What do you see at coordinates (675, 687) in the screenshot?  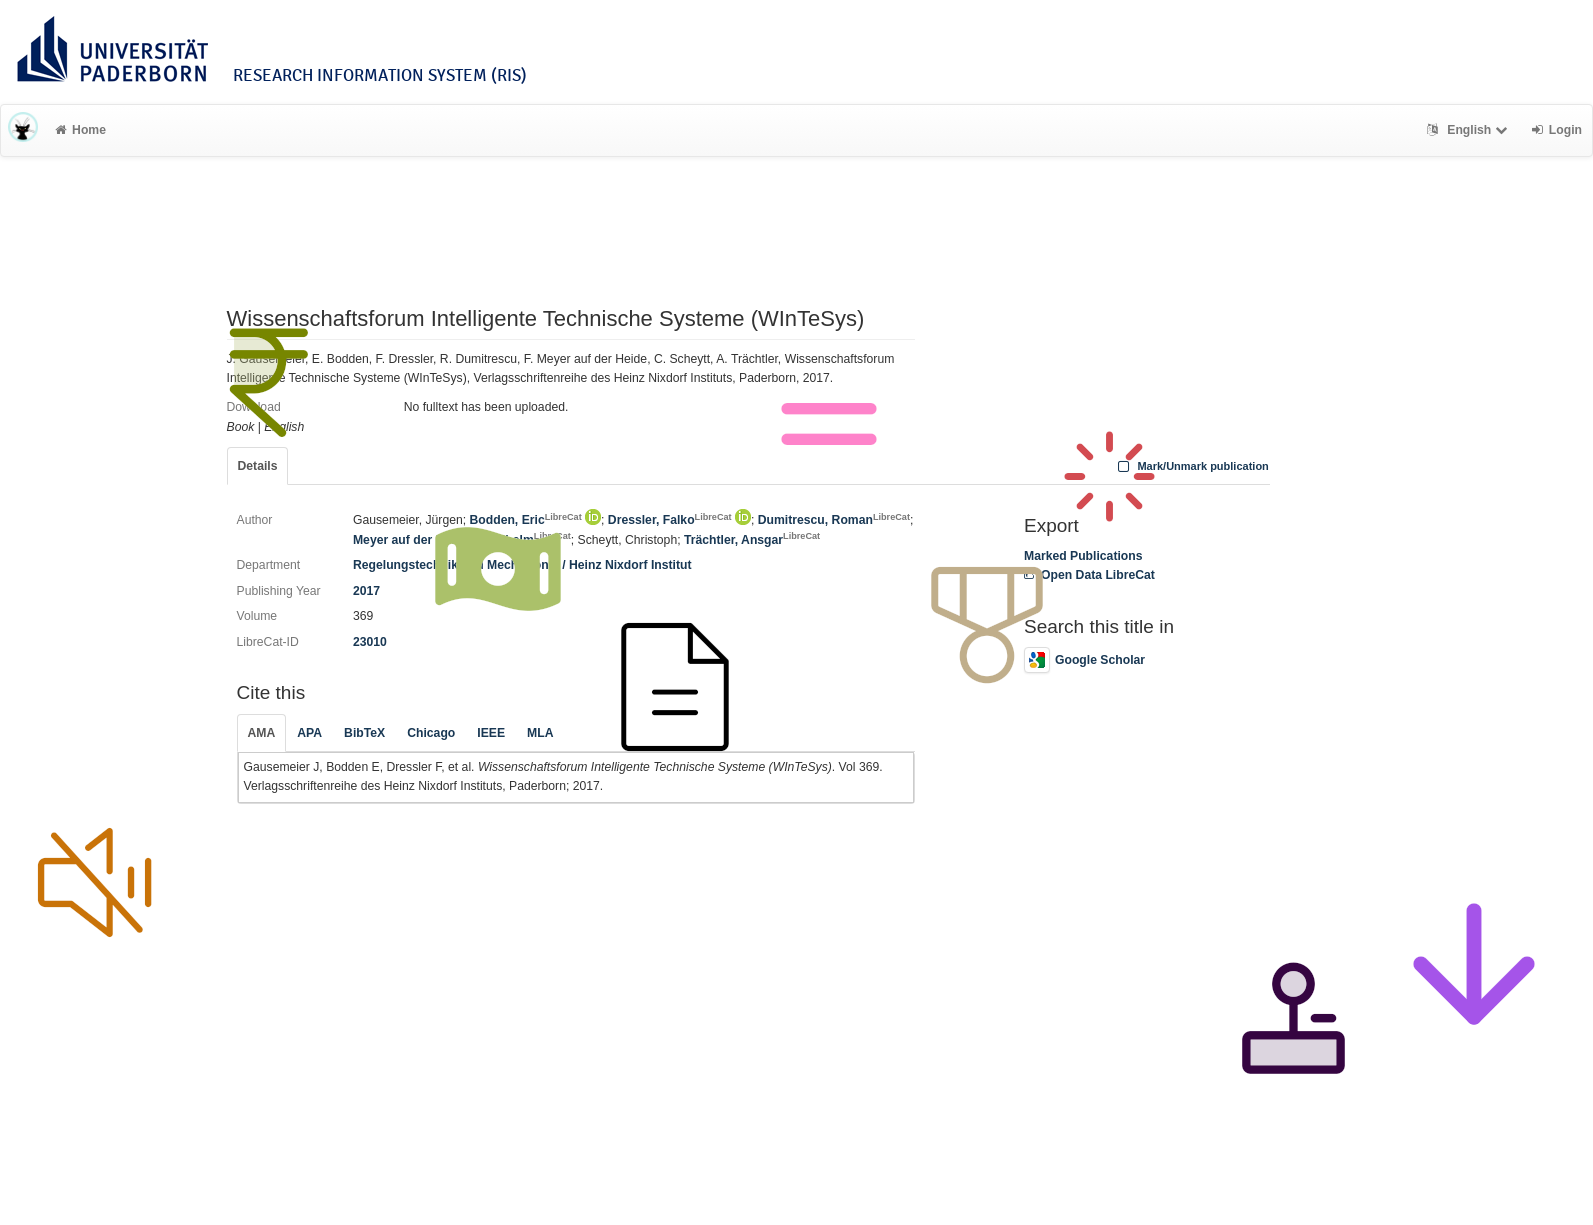 I see `view document or text file` at bounding box center [675, 687].